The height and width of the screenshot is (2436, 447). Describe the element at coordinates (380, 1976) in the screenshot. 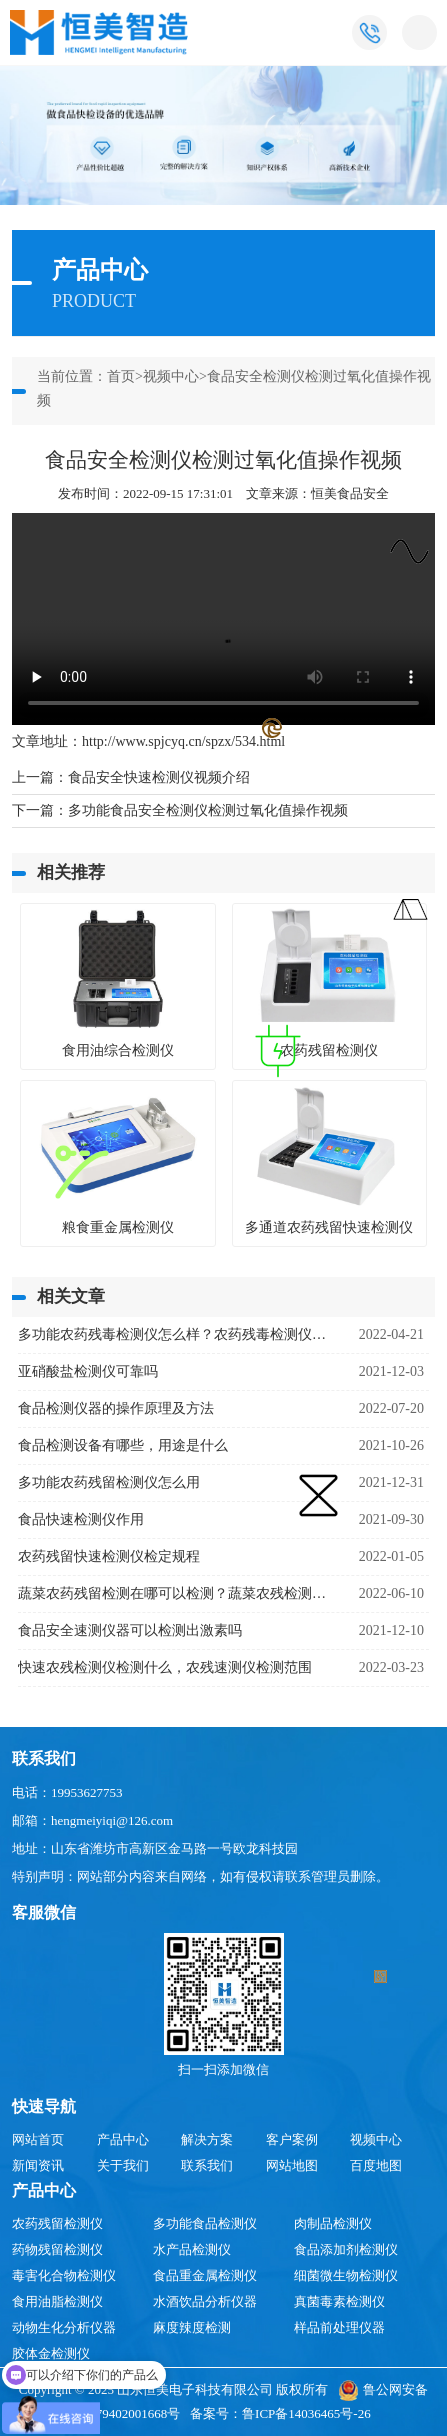

I see `access hardware or circuit settings` at that location.